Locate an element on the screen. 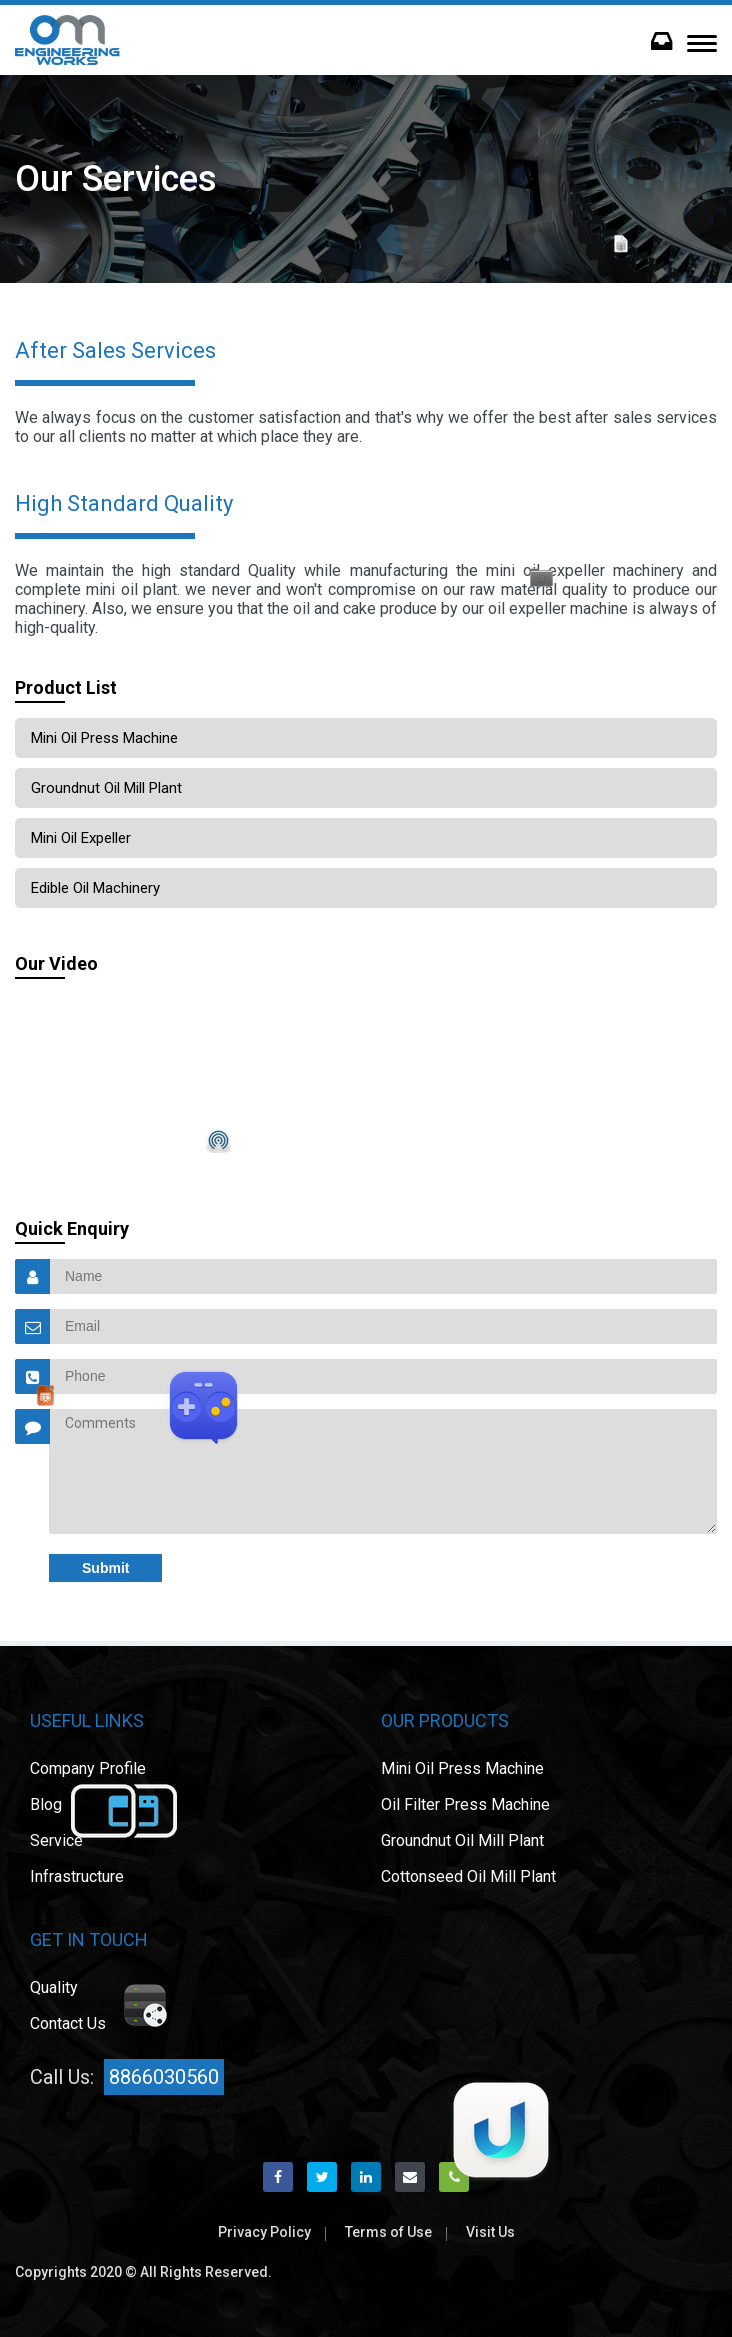 Image resolution: width=732 pixels, height=2337 pixels. side-by-side window layout with focus on right screen is located at coordinates (124, 1811).